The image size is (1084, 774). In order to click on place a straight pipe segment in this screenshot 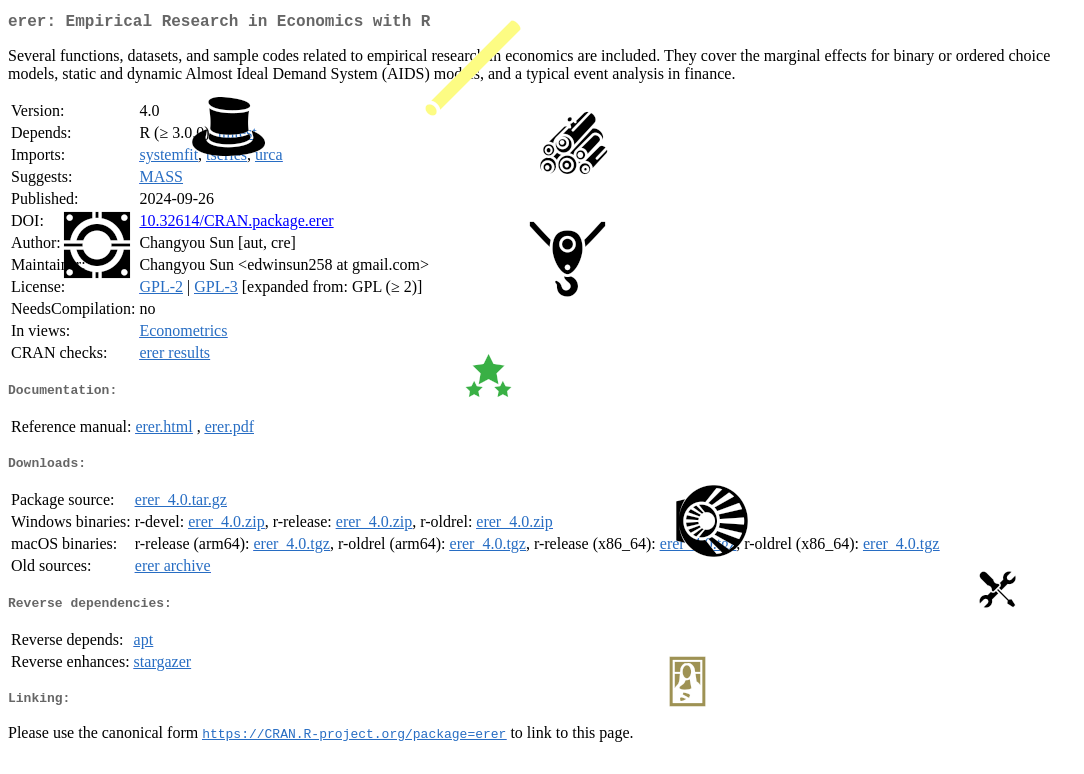, I will do `click(473, 68)`.